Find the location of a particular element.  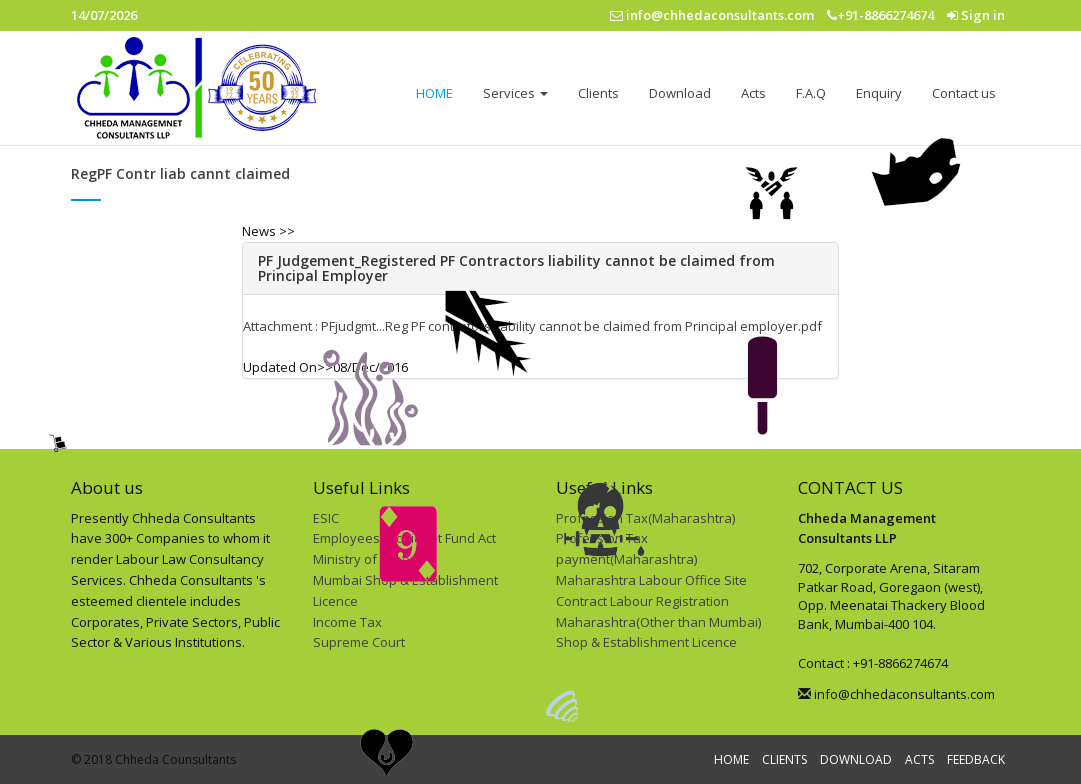

indicates aquatic or underwater environment is located at coordinates (370, 397).